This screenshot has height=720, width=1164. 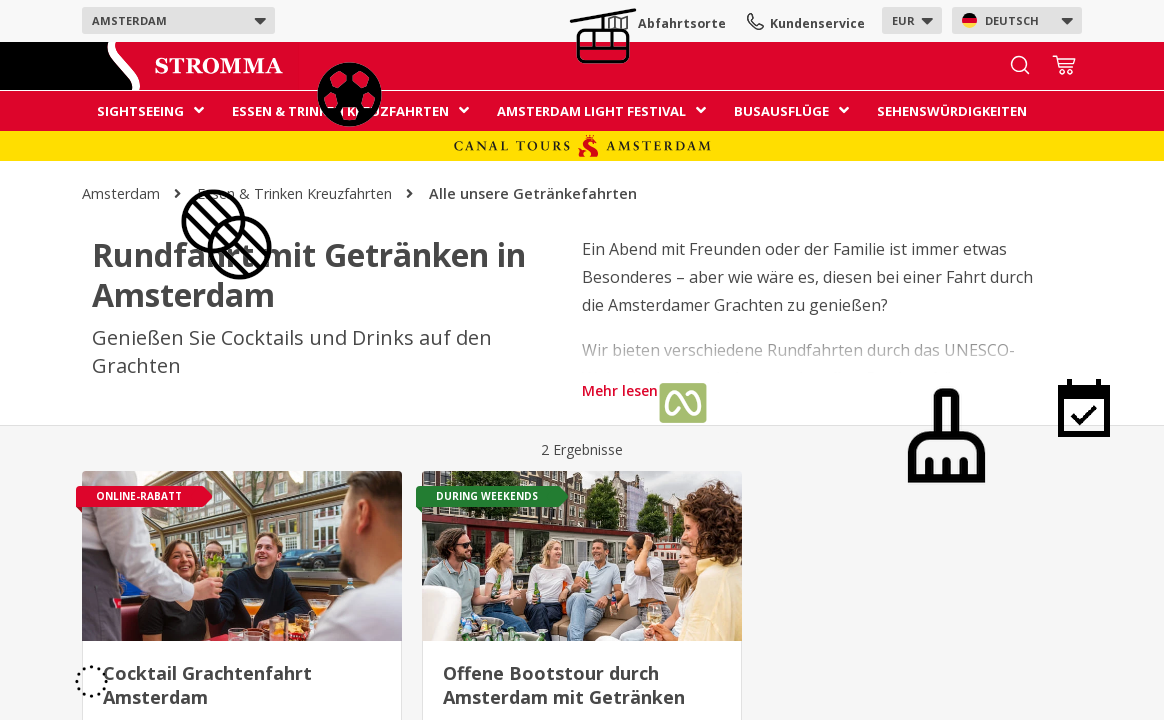 I want to click on event confirmed or available, so click(x=1084, y=411).